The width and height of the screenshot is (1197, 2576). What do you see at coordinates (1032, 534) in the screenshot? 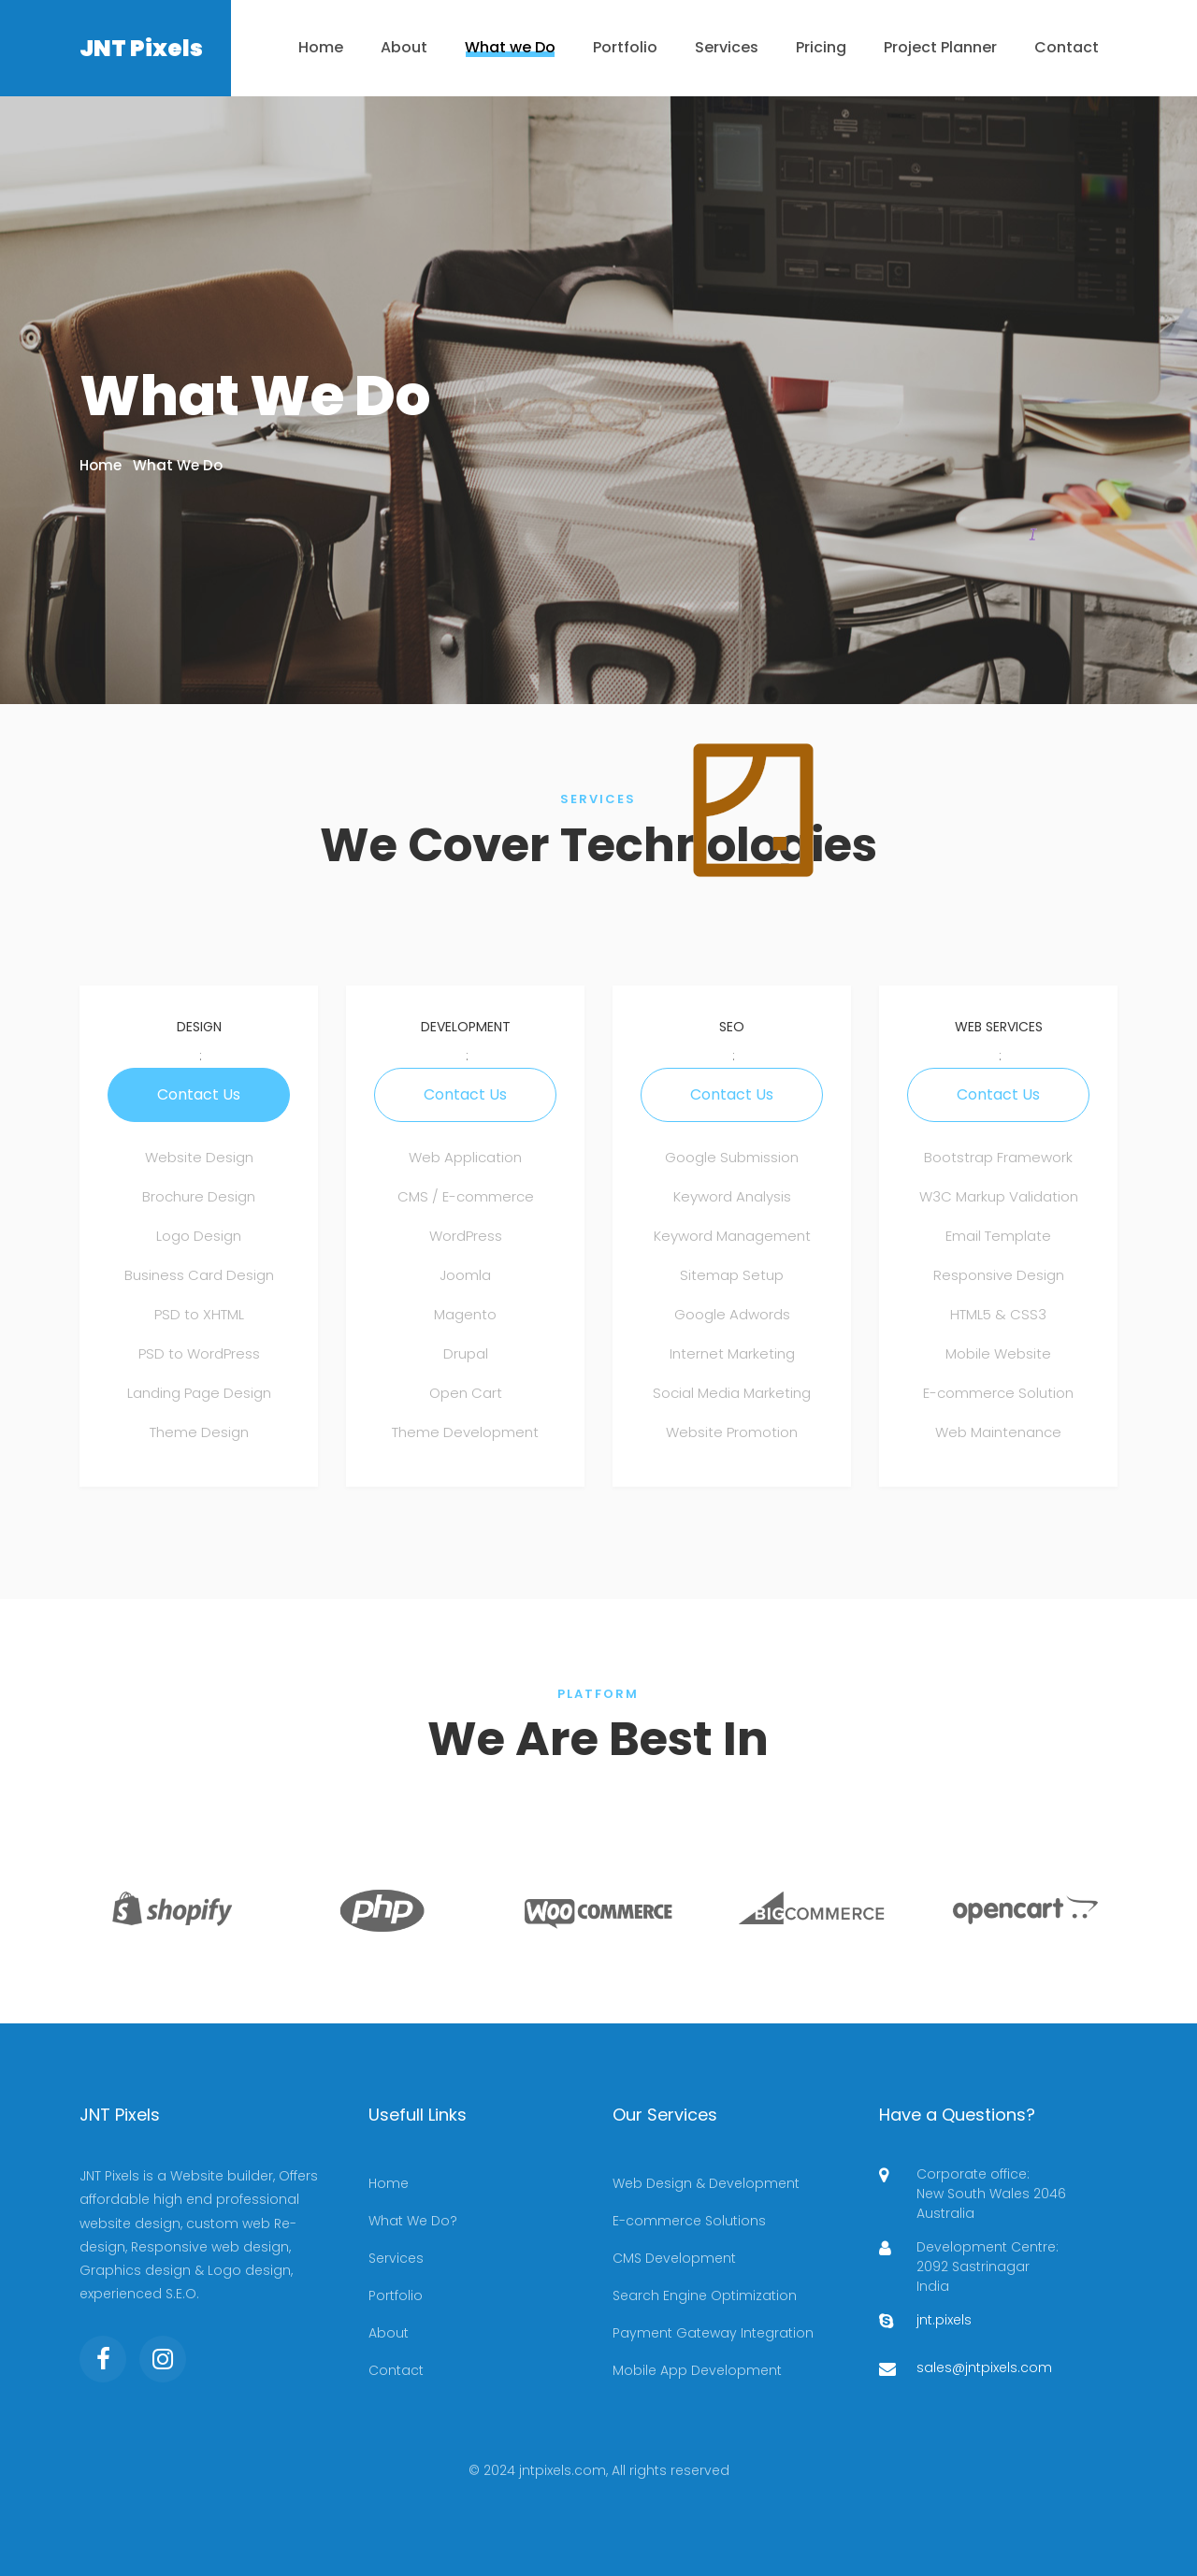
I see `apply italic formatting to selected text` at bounding box center [1032, 534].